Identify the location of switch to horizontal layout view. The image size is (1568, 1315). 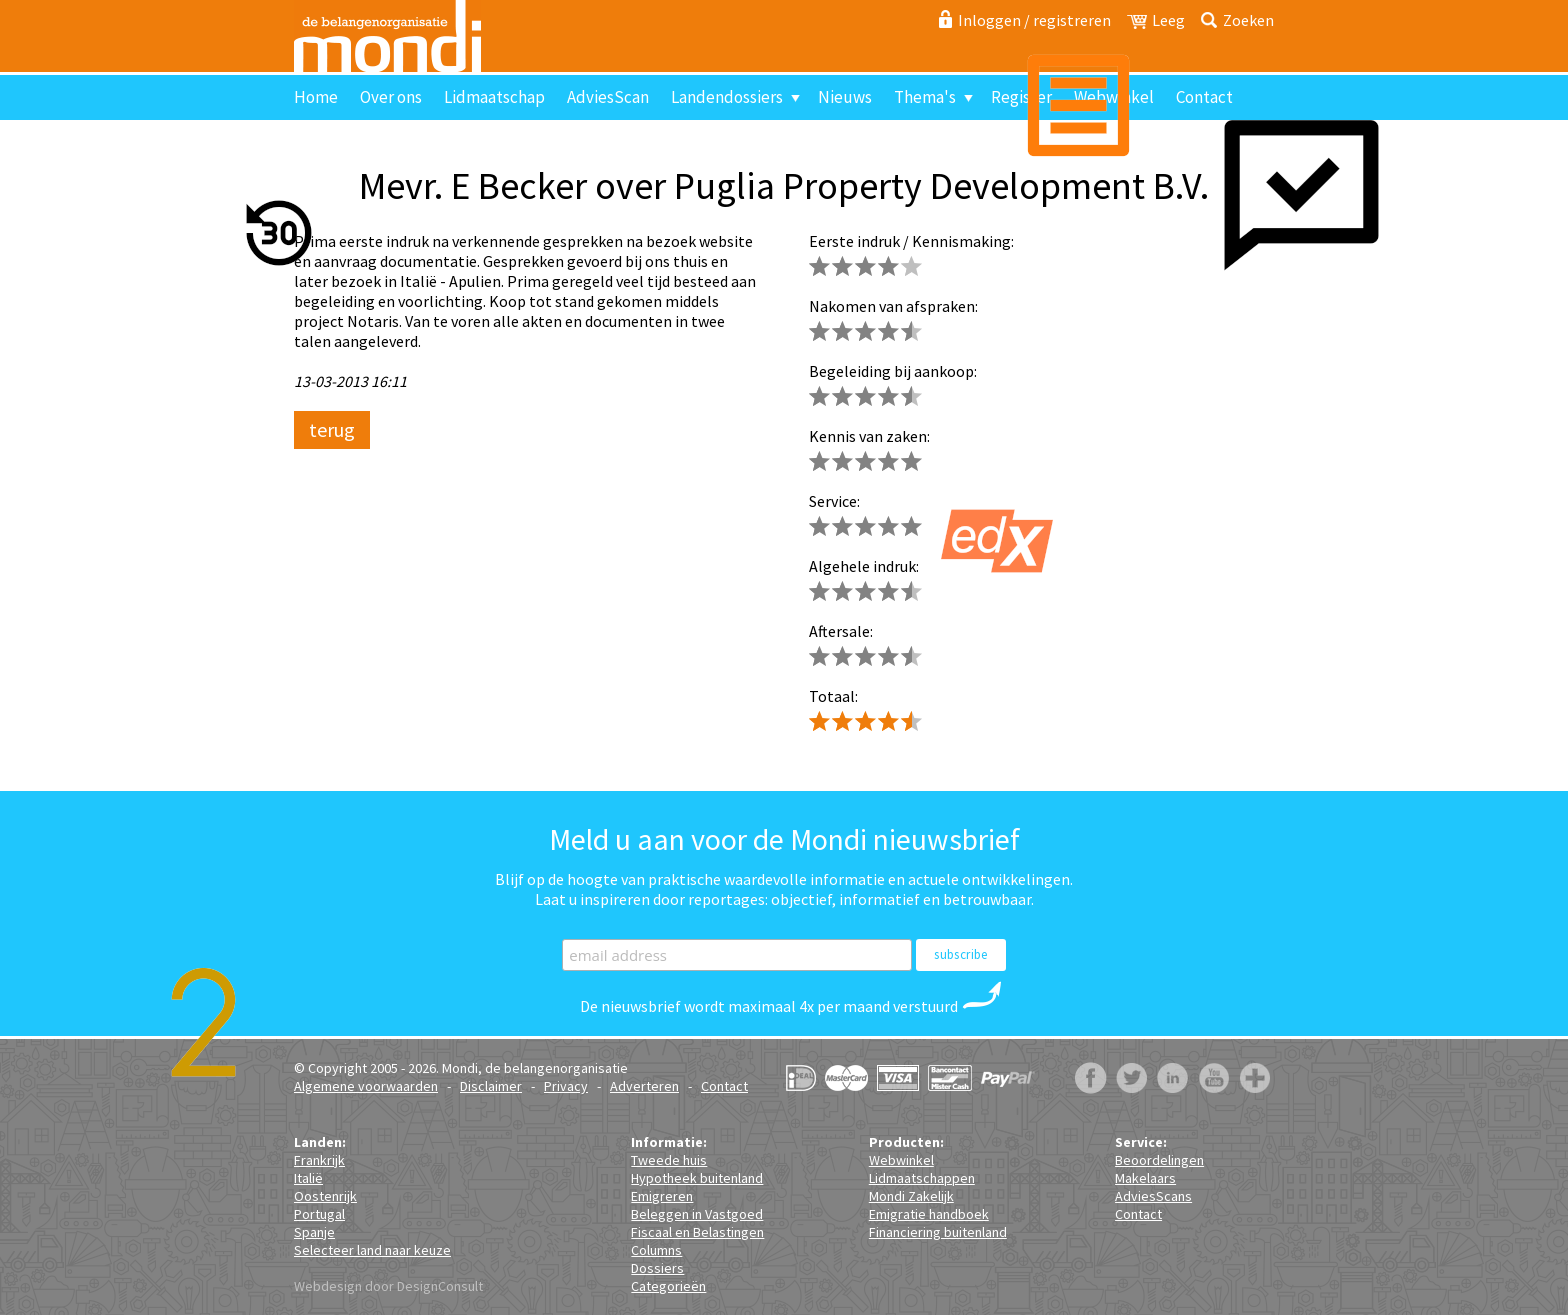
(1078, 105).